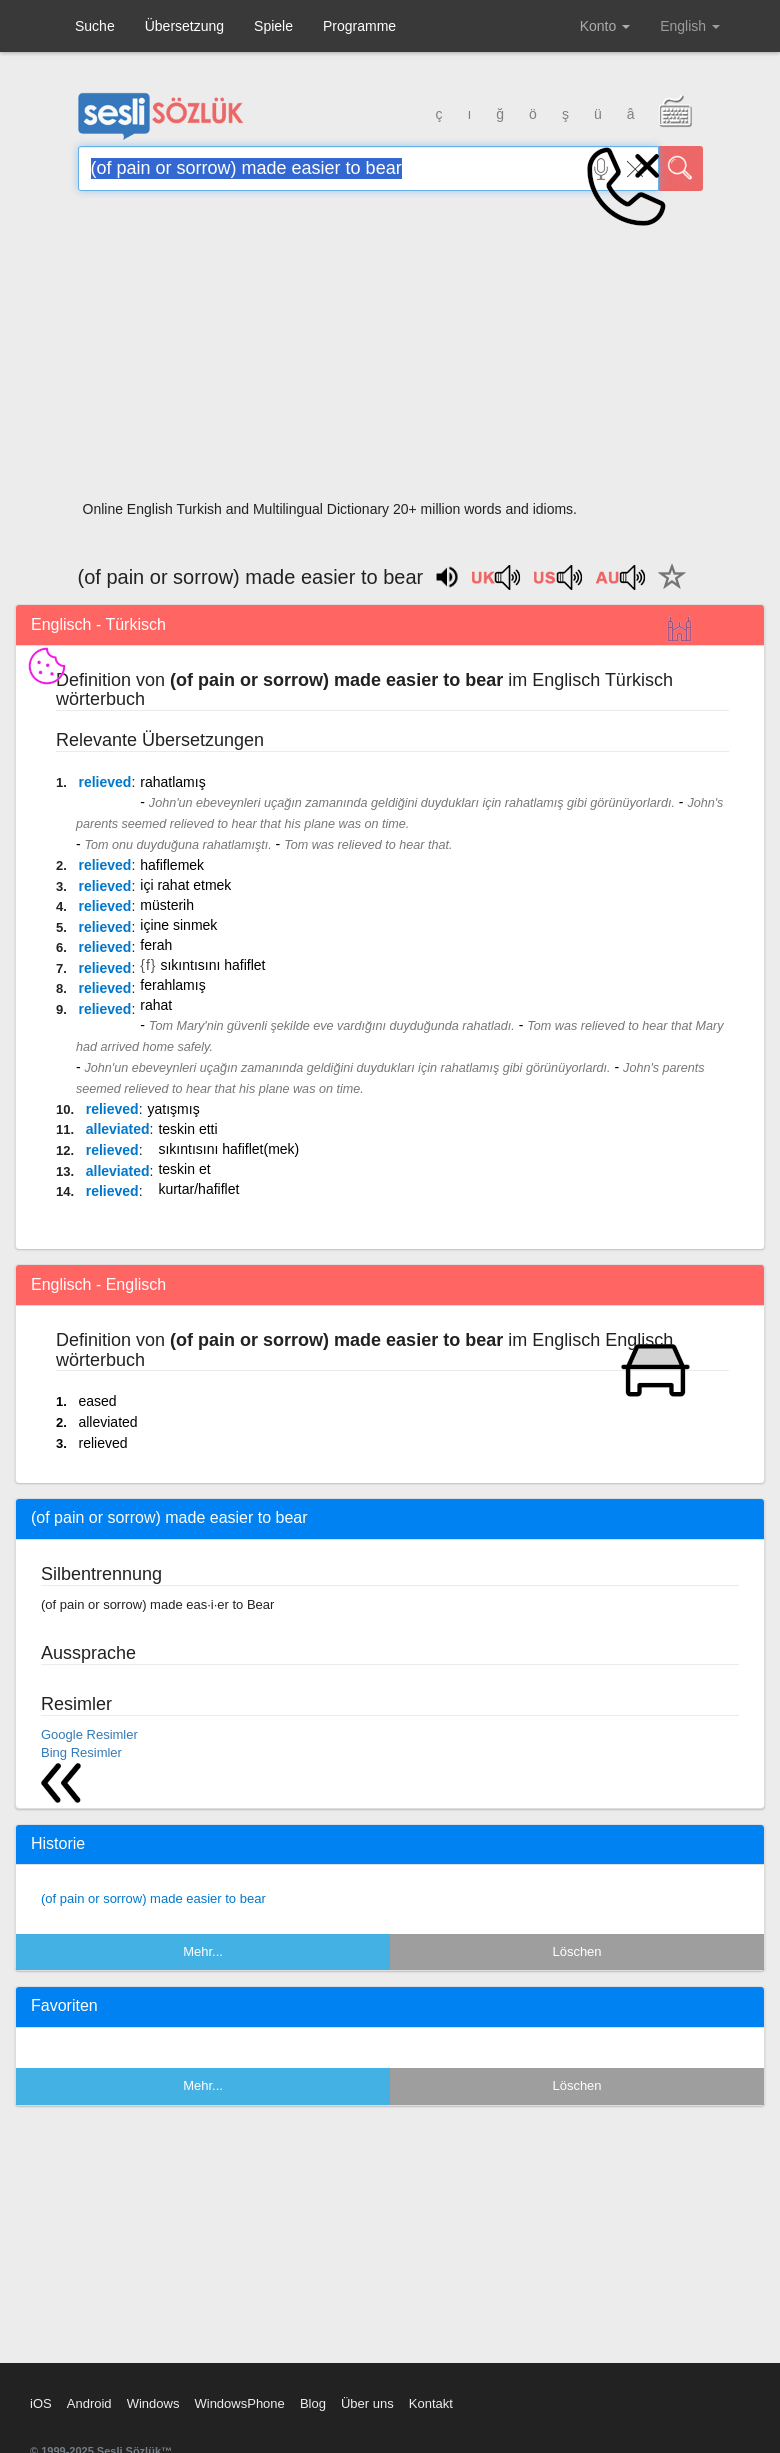 The image size is (780, 2453). I want to click on manage cookie preferences and privacy settings, so click(47, 666).